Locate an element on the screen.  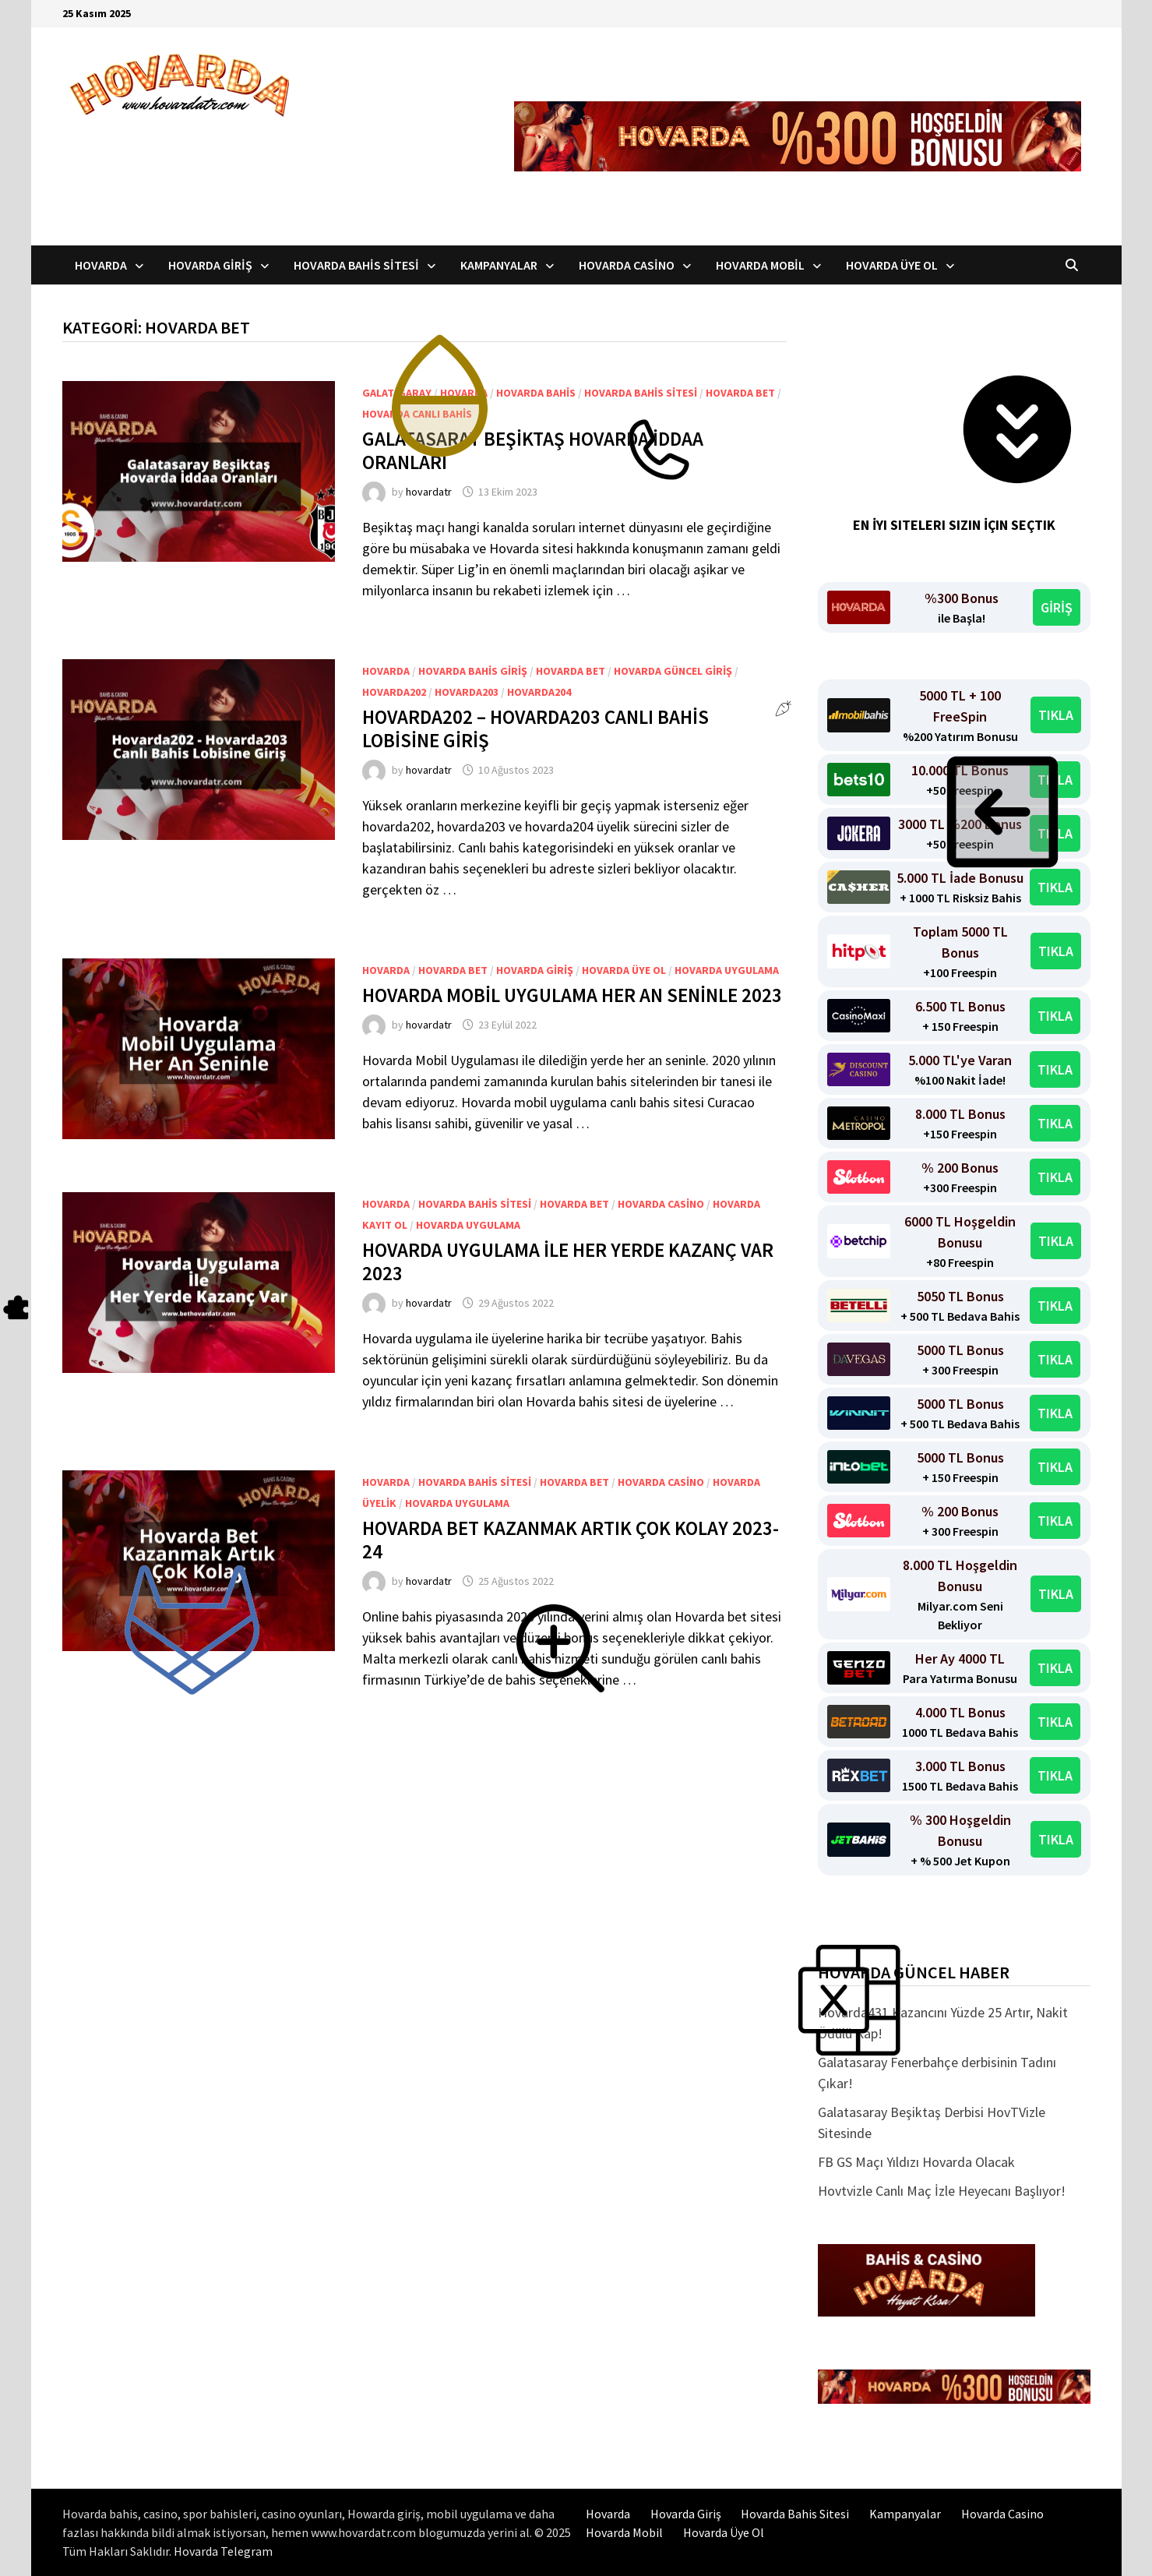
expand all content below is located at coordinates (1017, 429).